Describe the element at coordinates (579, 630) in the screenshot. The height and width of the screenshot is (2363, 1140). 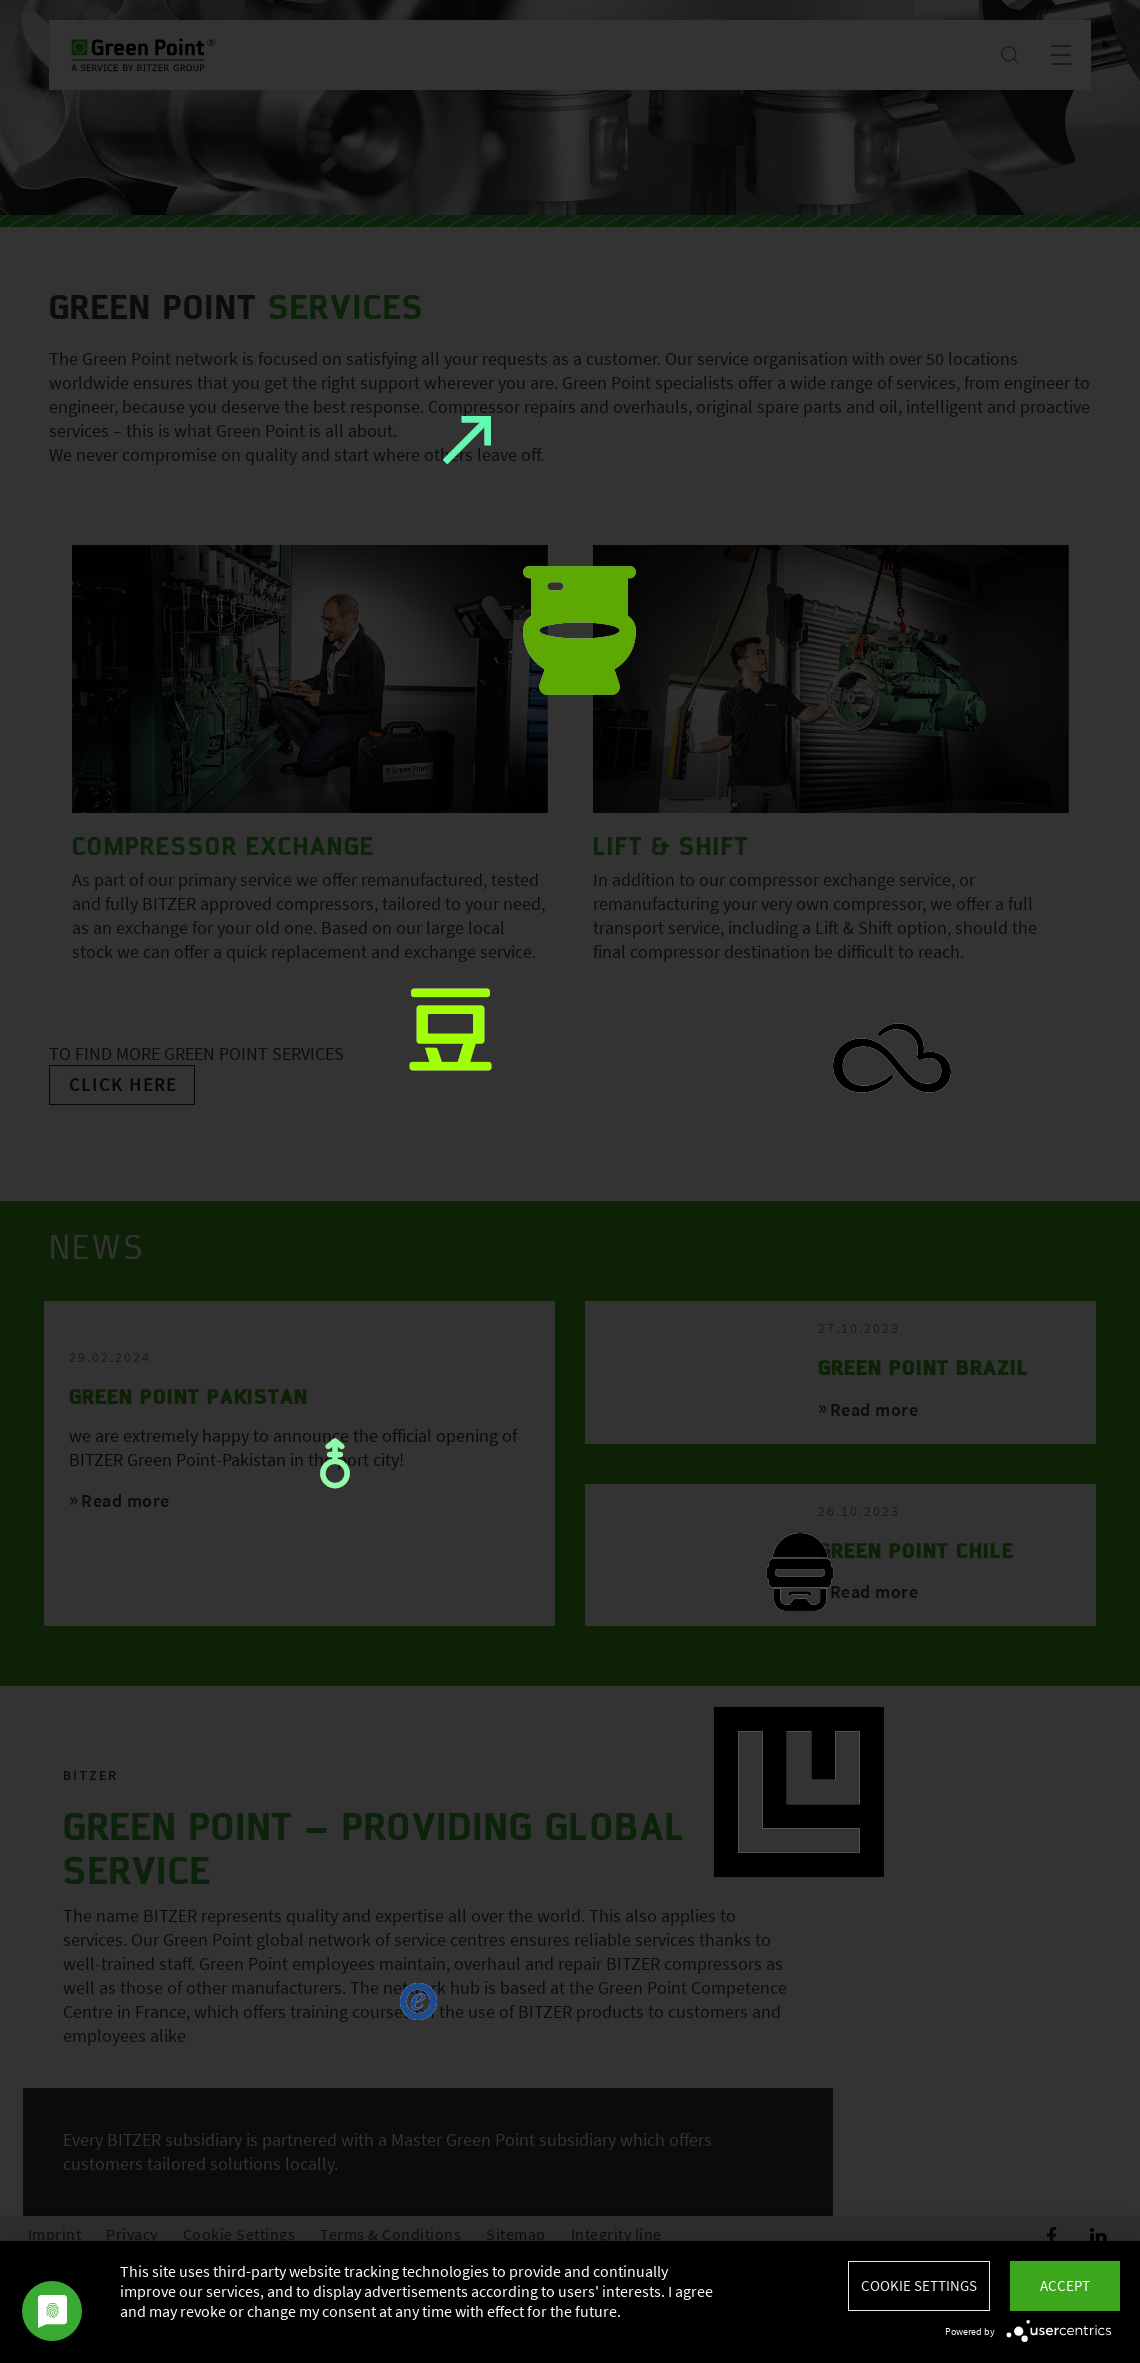
I see `indicates restroom or bathroom location` at that location.